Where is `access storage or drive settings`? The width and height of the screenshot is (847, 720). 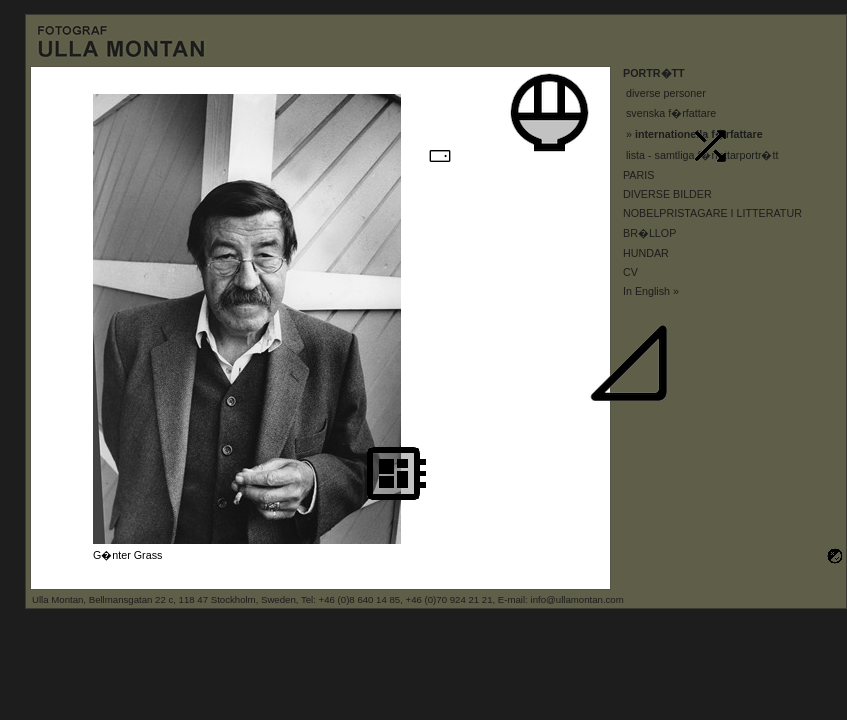
access storage or drive settings is located at coordinates (440, 156).